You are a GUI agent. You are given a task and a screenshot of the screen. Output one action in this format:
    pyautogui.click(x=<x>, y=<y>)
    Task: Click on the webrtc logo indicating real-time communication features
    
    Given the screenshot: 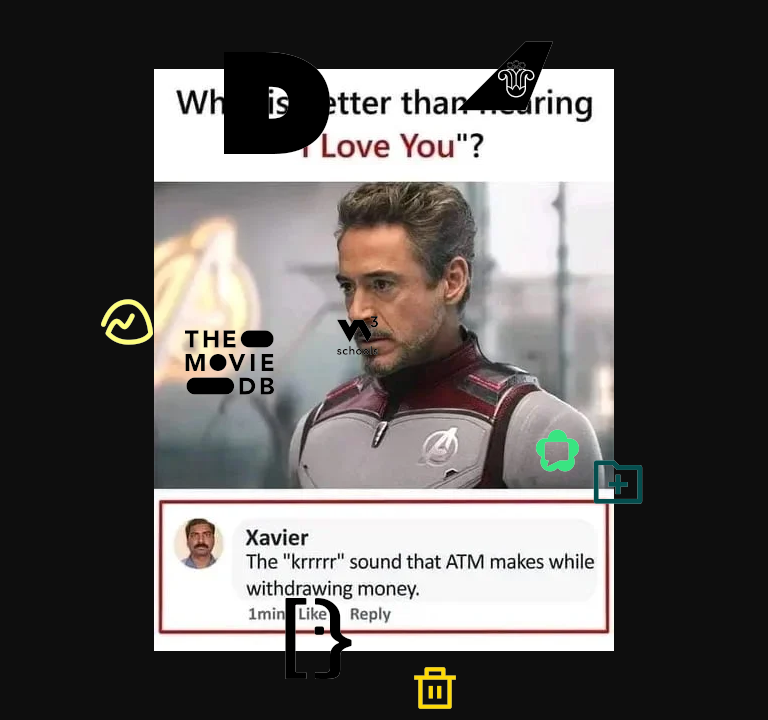 What is the action you would take?
    pyautogui.click(x=557, y=450)
    